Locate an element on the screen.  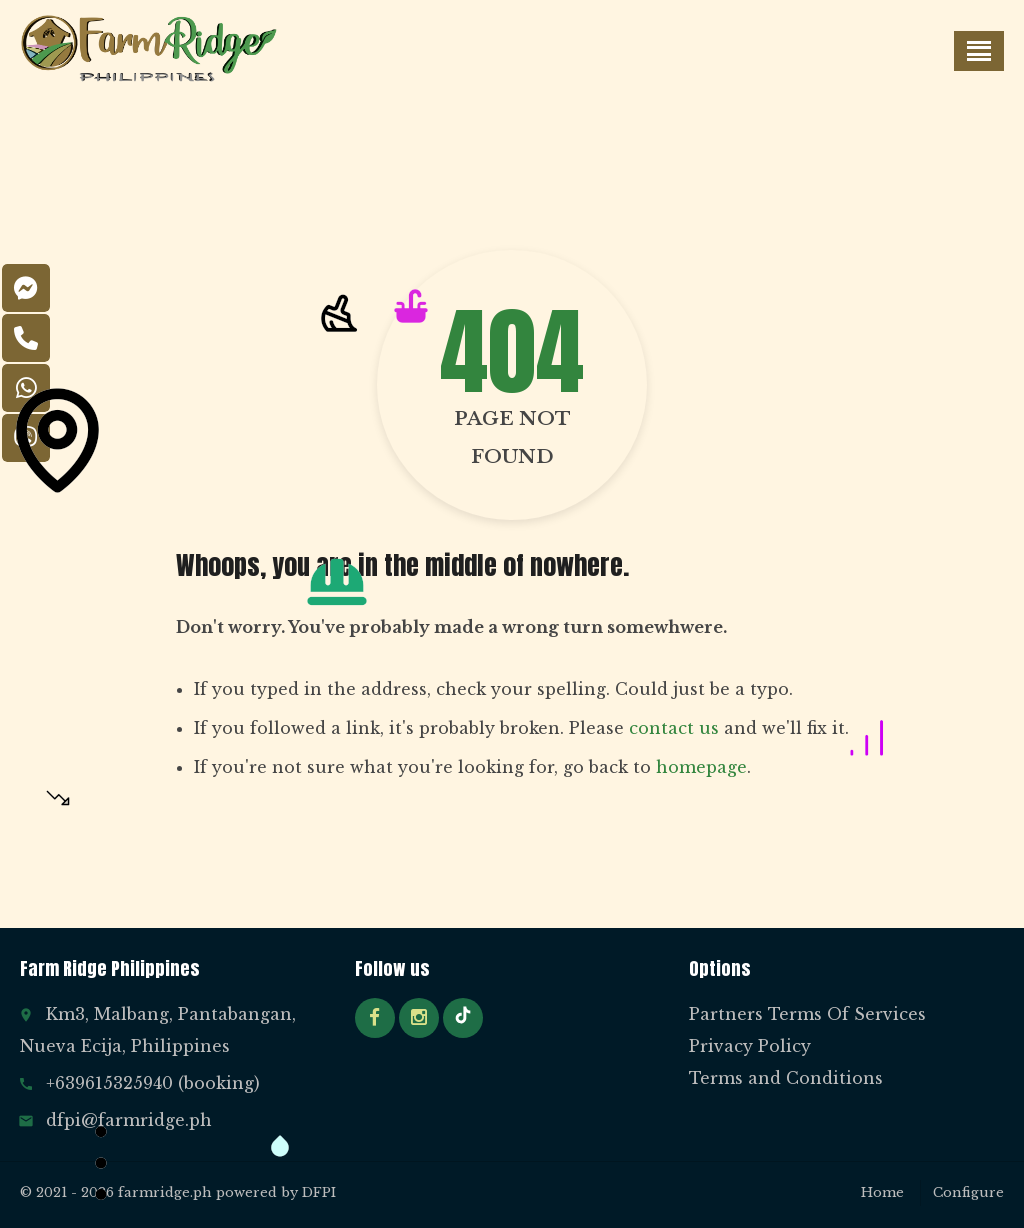
adjust water or hydration settings is located at coordinates (280, 1146).